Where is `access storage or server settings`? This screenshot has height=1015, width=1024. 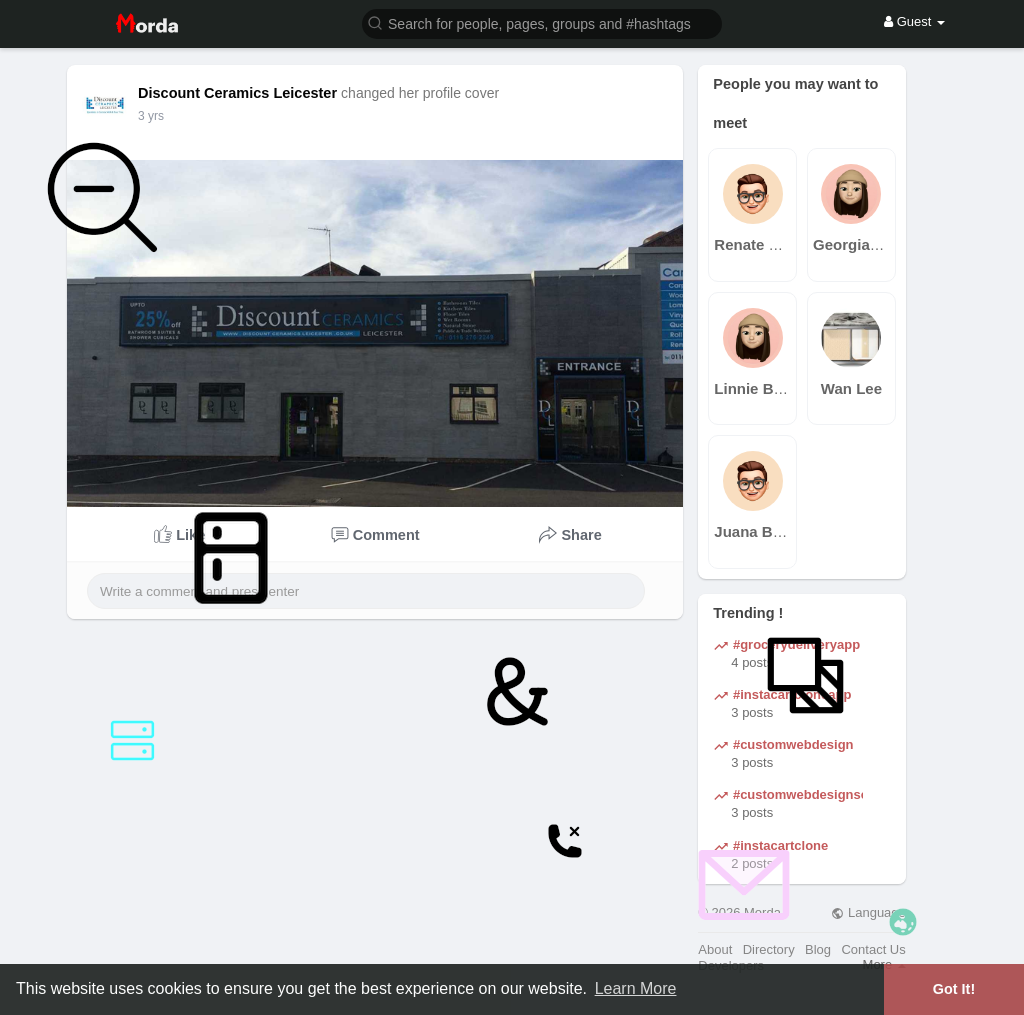
access storage or server settings is located at coordinates (132, 740).